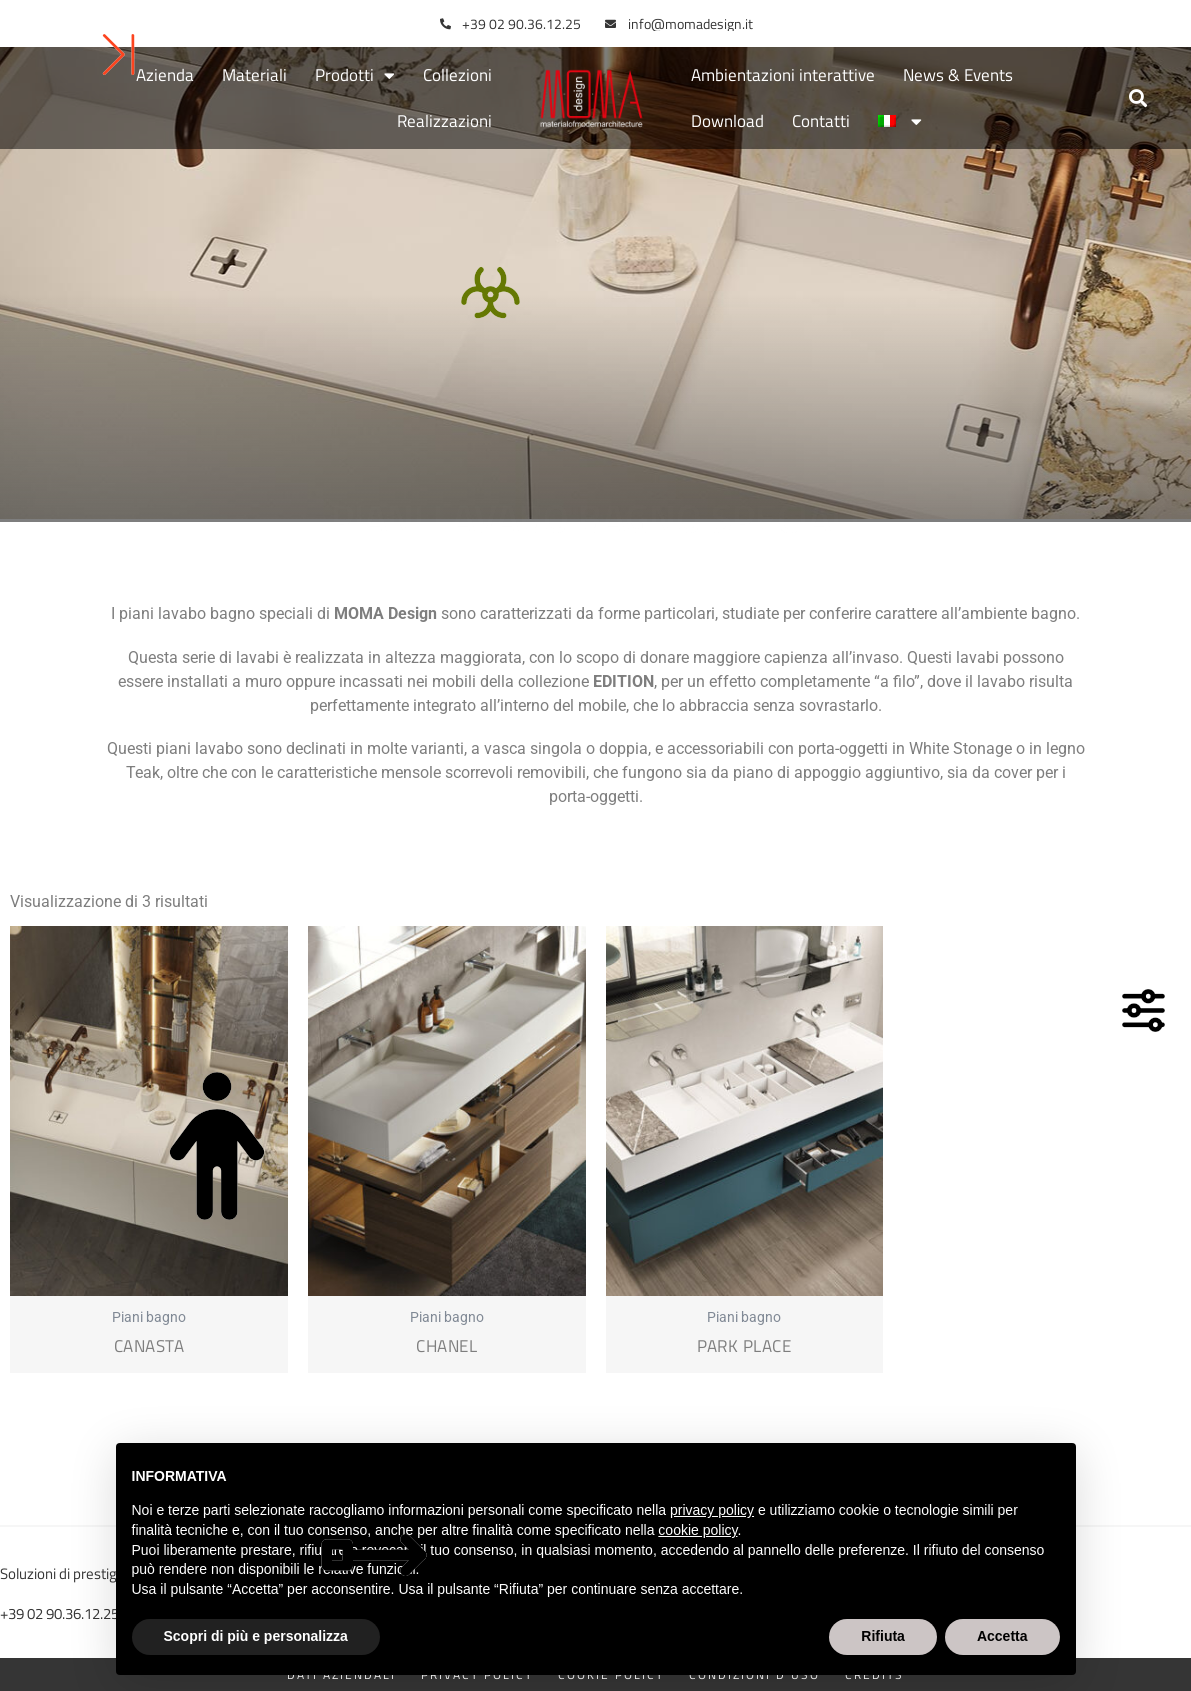 Image resolution: width=1191 pixels, height=1691 pixels. I want to click on indicates male gender option, so click(217, 1146).